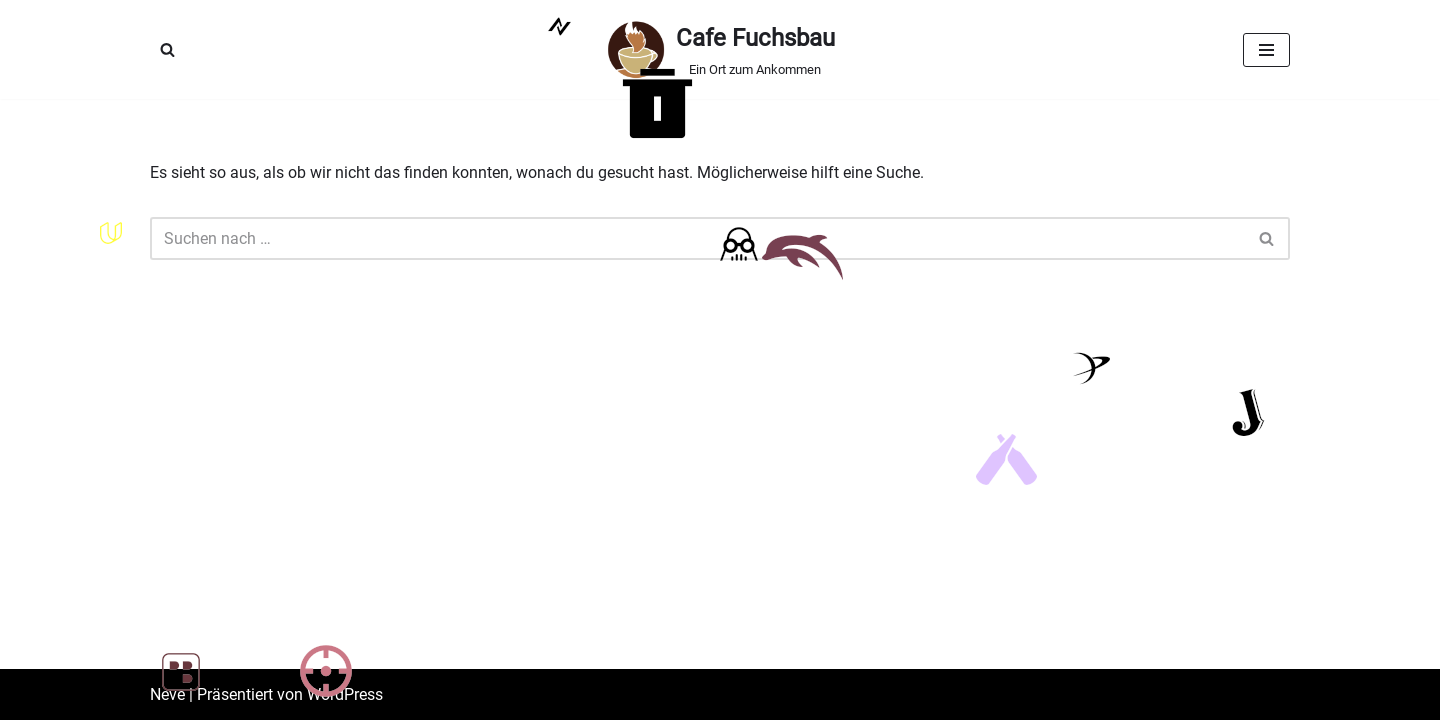  What do you see at coordinates (111, 233) in the screenshot?
I see `open the Udacity learning platform` at bounding box center [111, 233].